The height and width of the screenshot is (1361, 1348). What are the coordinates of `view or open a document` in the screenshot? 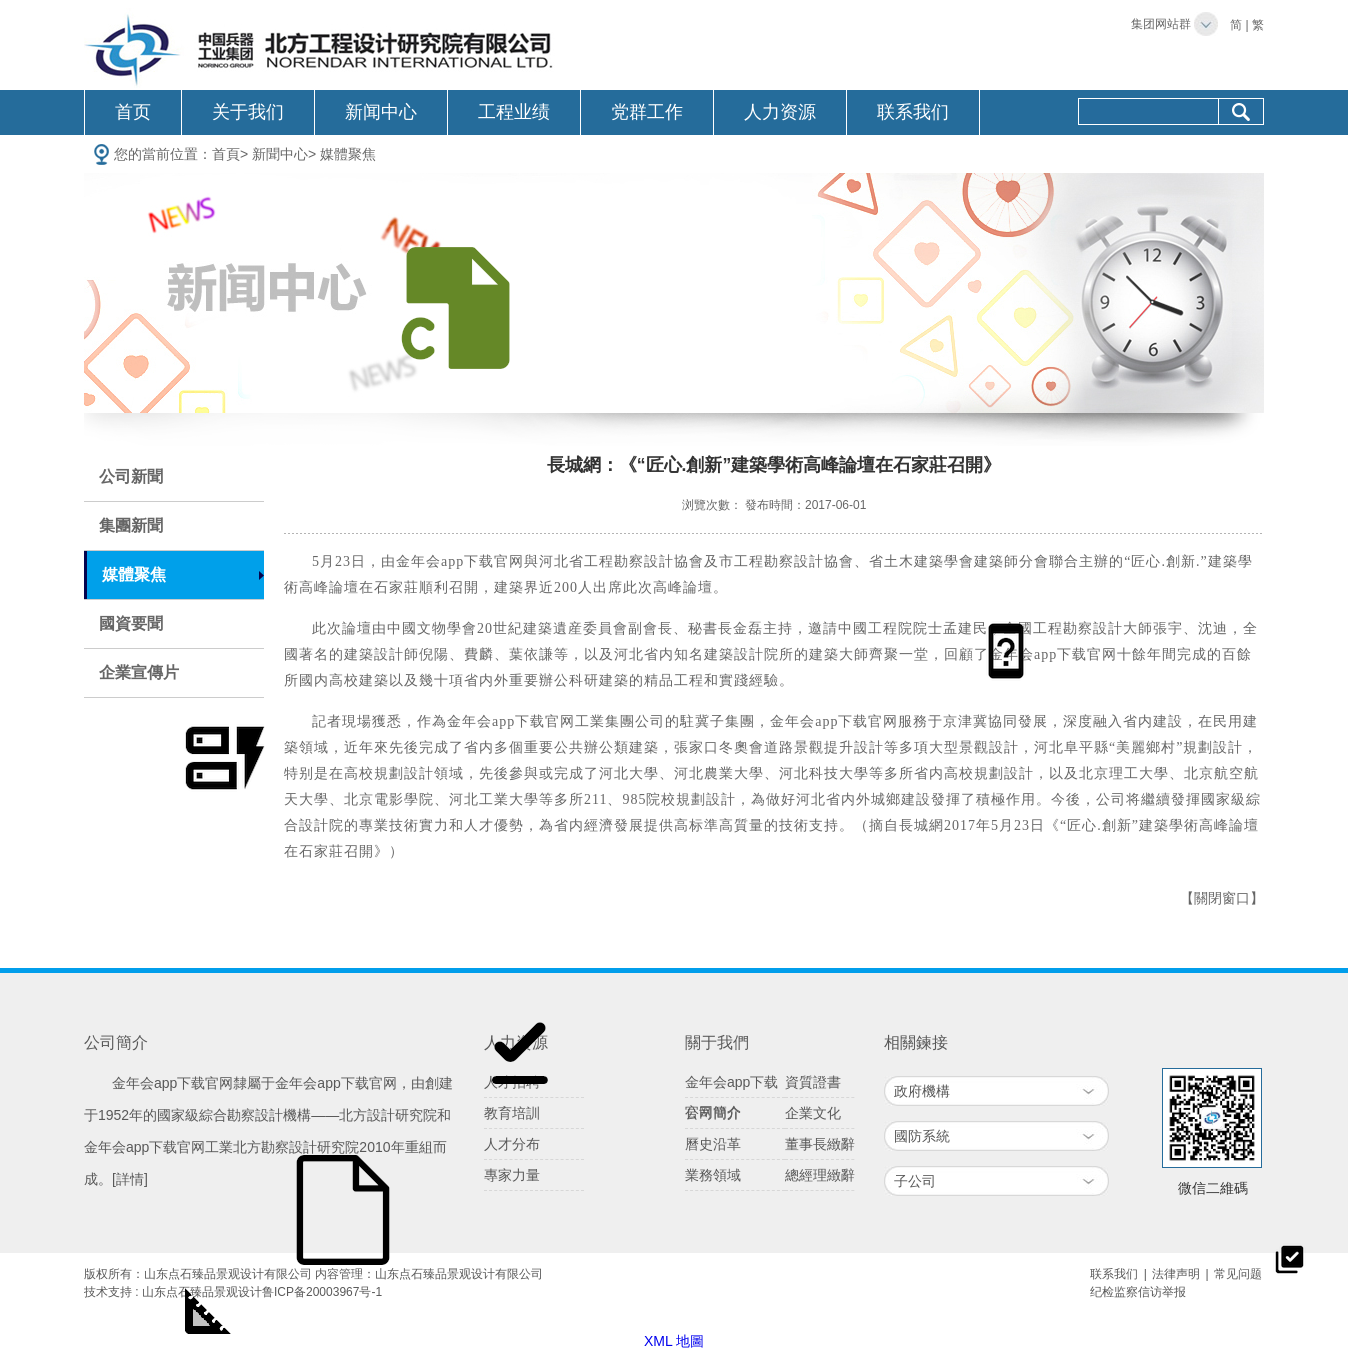 It's located at (343, 1210).